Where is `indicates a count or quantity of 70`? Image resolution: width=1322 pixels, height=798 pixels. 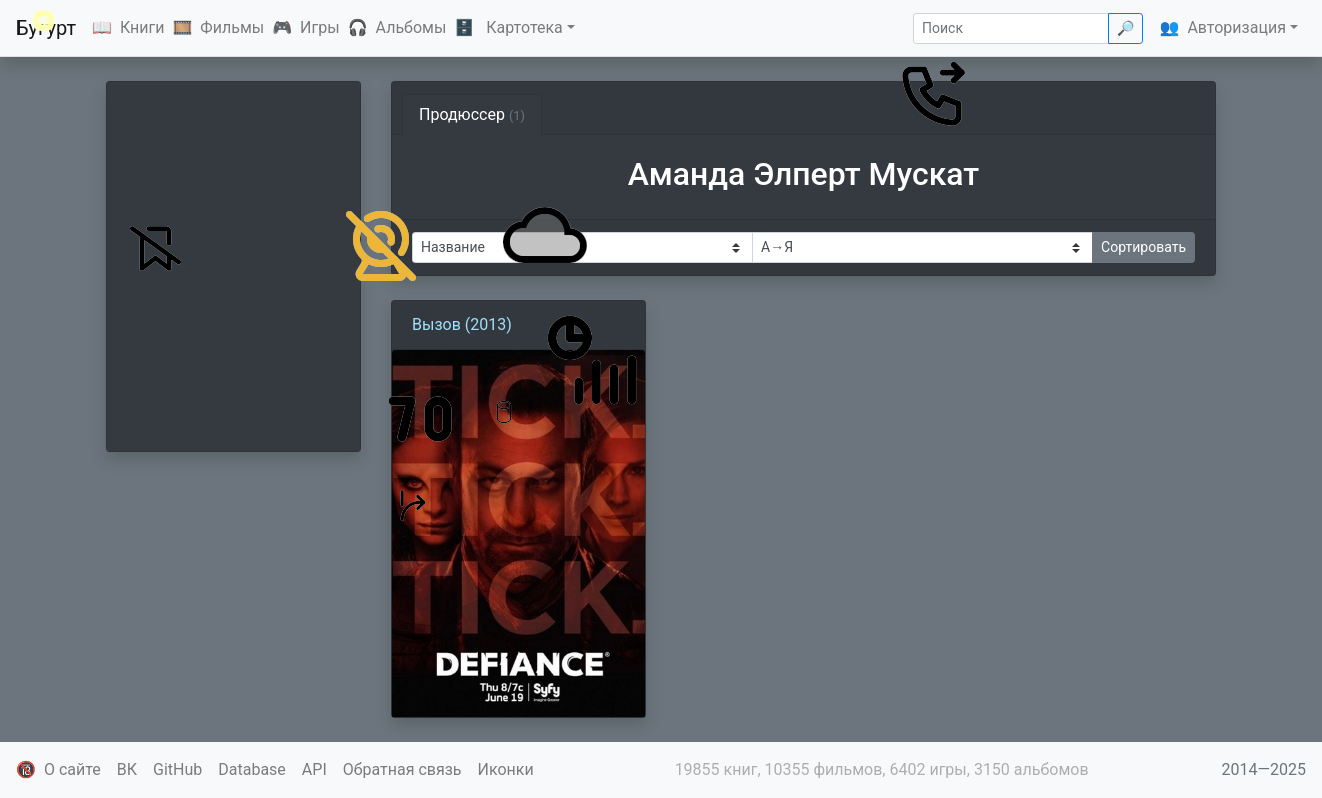 indicates a count or quantity of 70 is located at coordinates (420, 419).